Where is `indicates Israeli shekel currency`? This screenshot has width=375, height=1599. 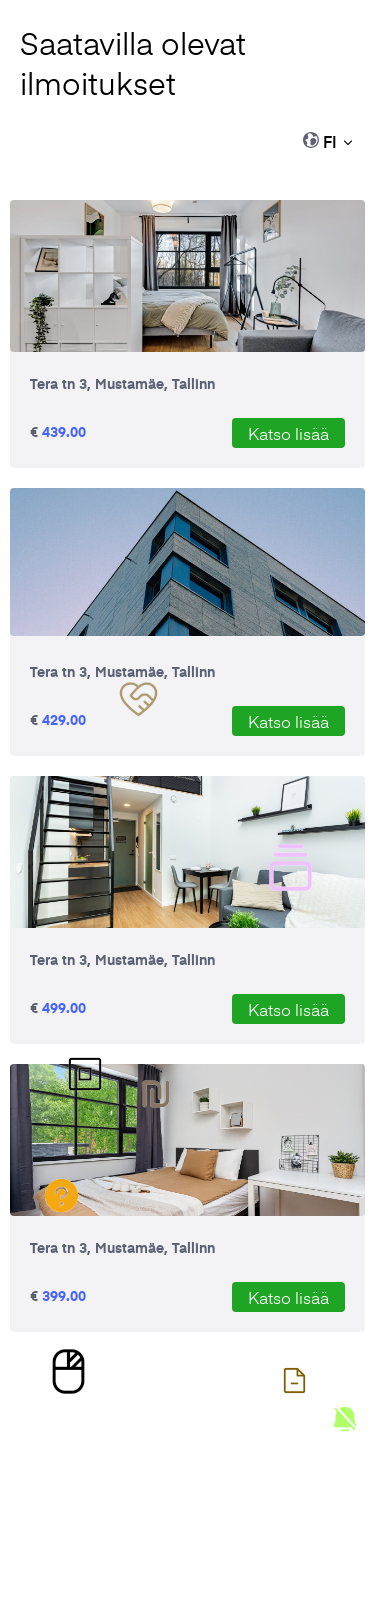
indicates Israeli shekel currency is located at coordinates (156, 1094).